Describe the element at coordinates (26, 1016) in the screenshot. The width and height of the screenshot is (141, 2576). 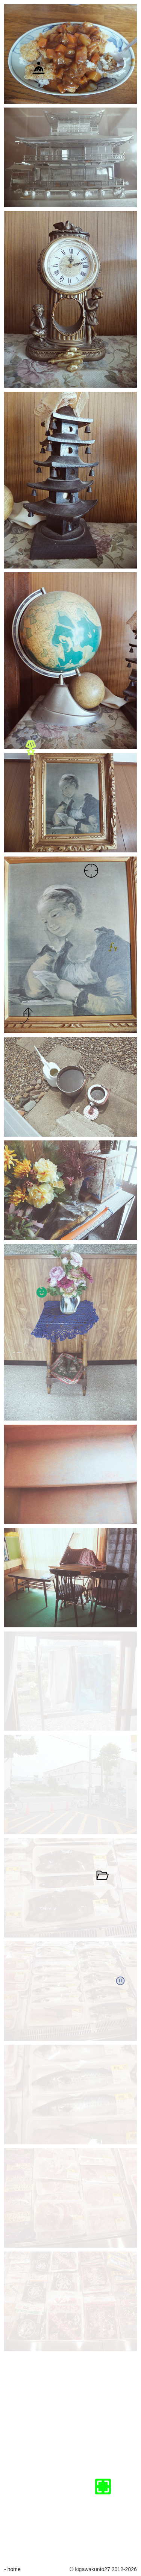
I see `go back and up in navigation` at that location.